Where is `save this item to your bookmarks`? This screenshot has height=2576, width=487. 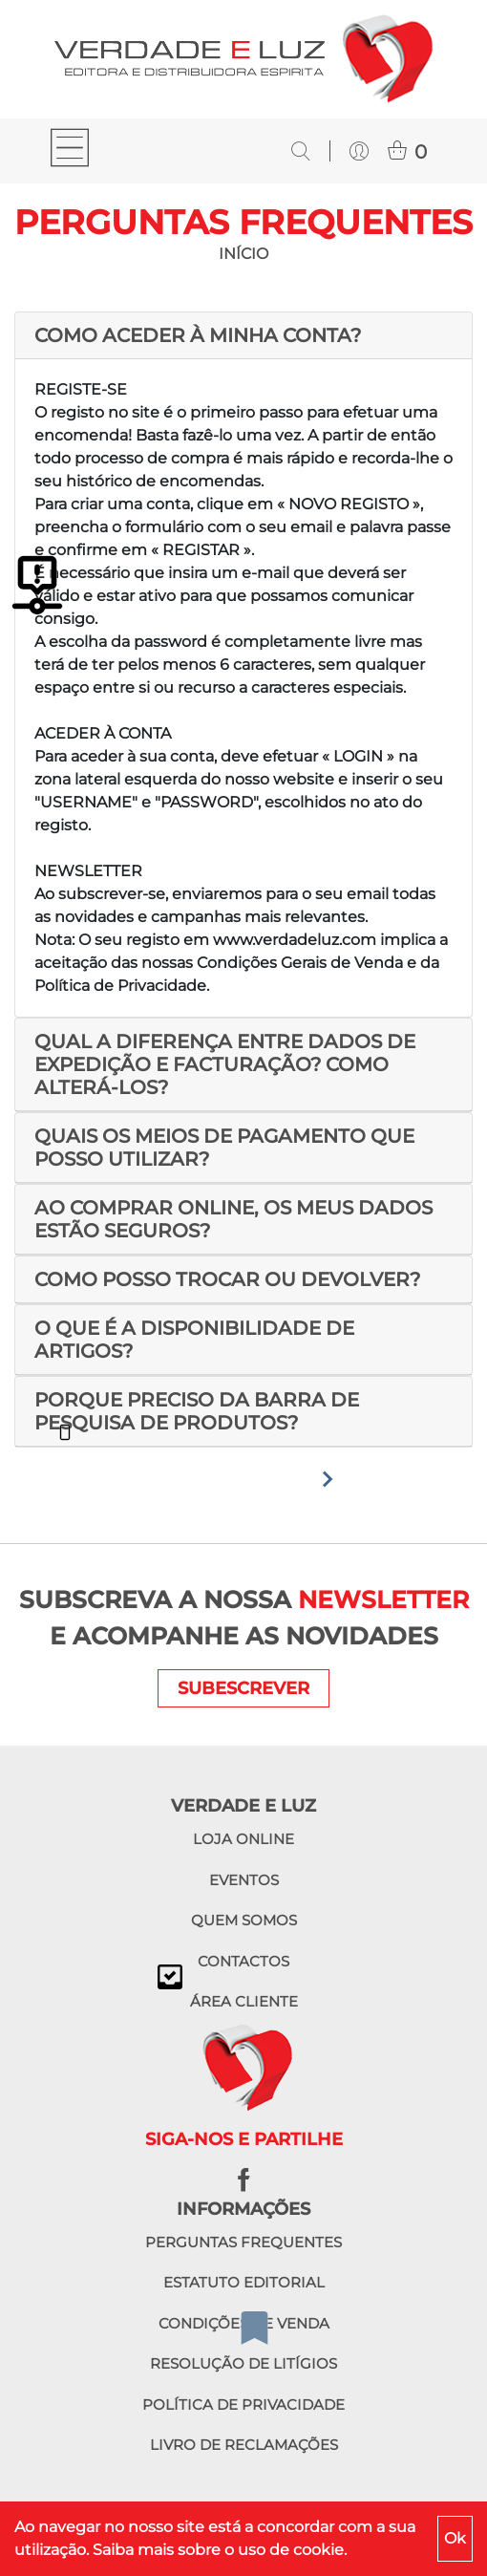
save this item to your bookmarks is located at coordinates (254, 2328).